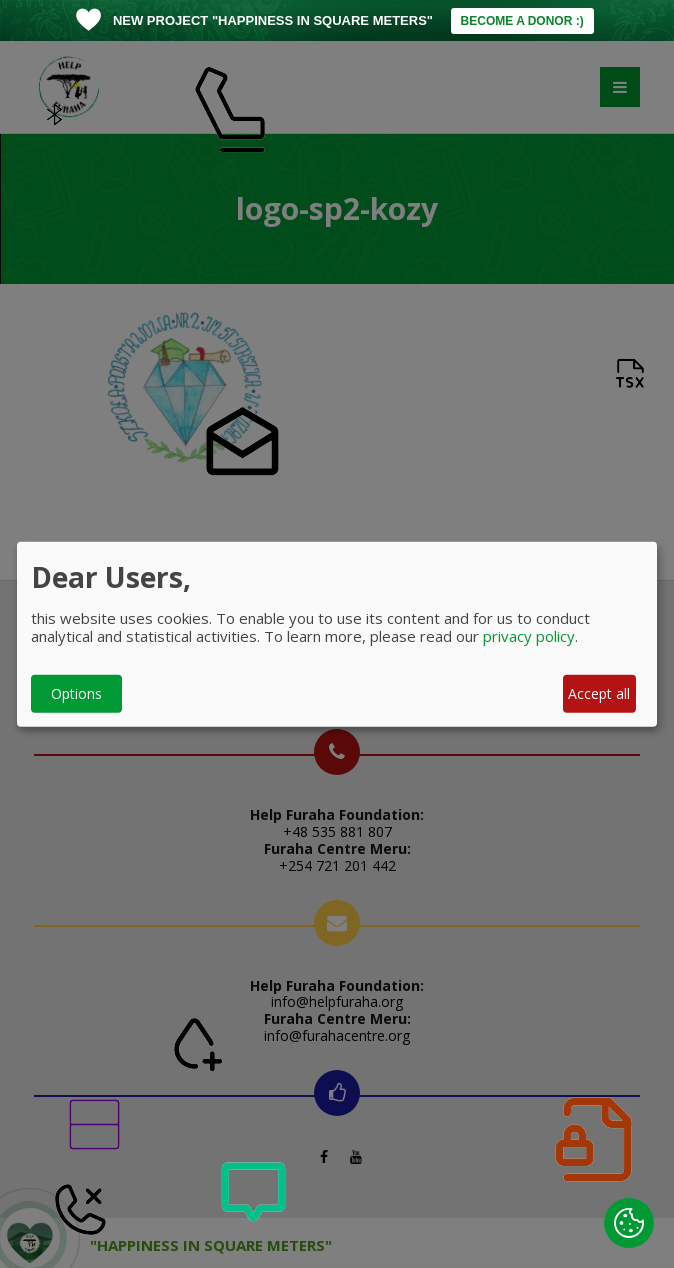 This screenshot has height=1268, width=674. I want to click on open chat or messaging, so click(253, 1189).